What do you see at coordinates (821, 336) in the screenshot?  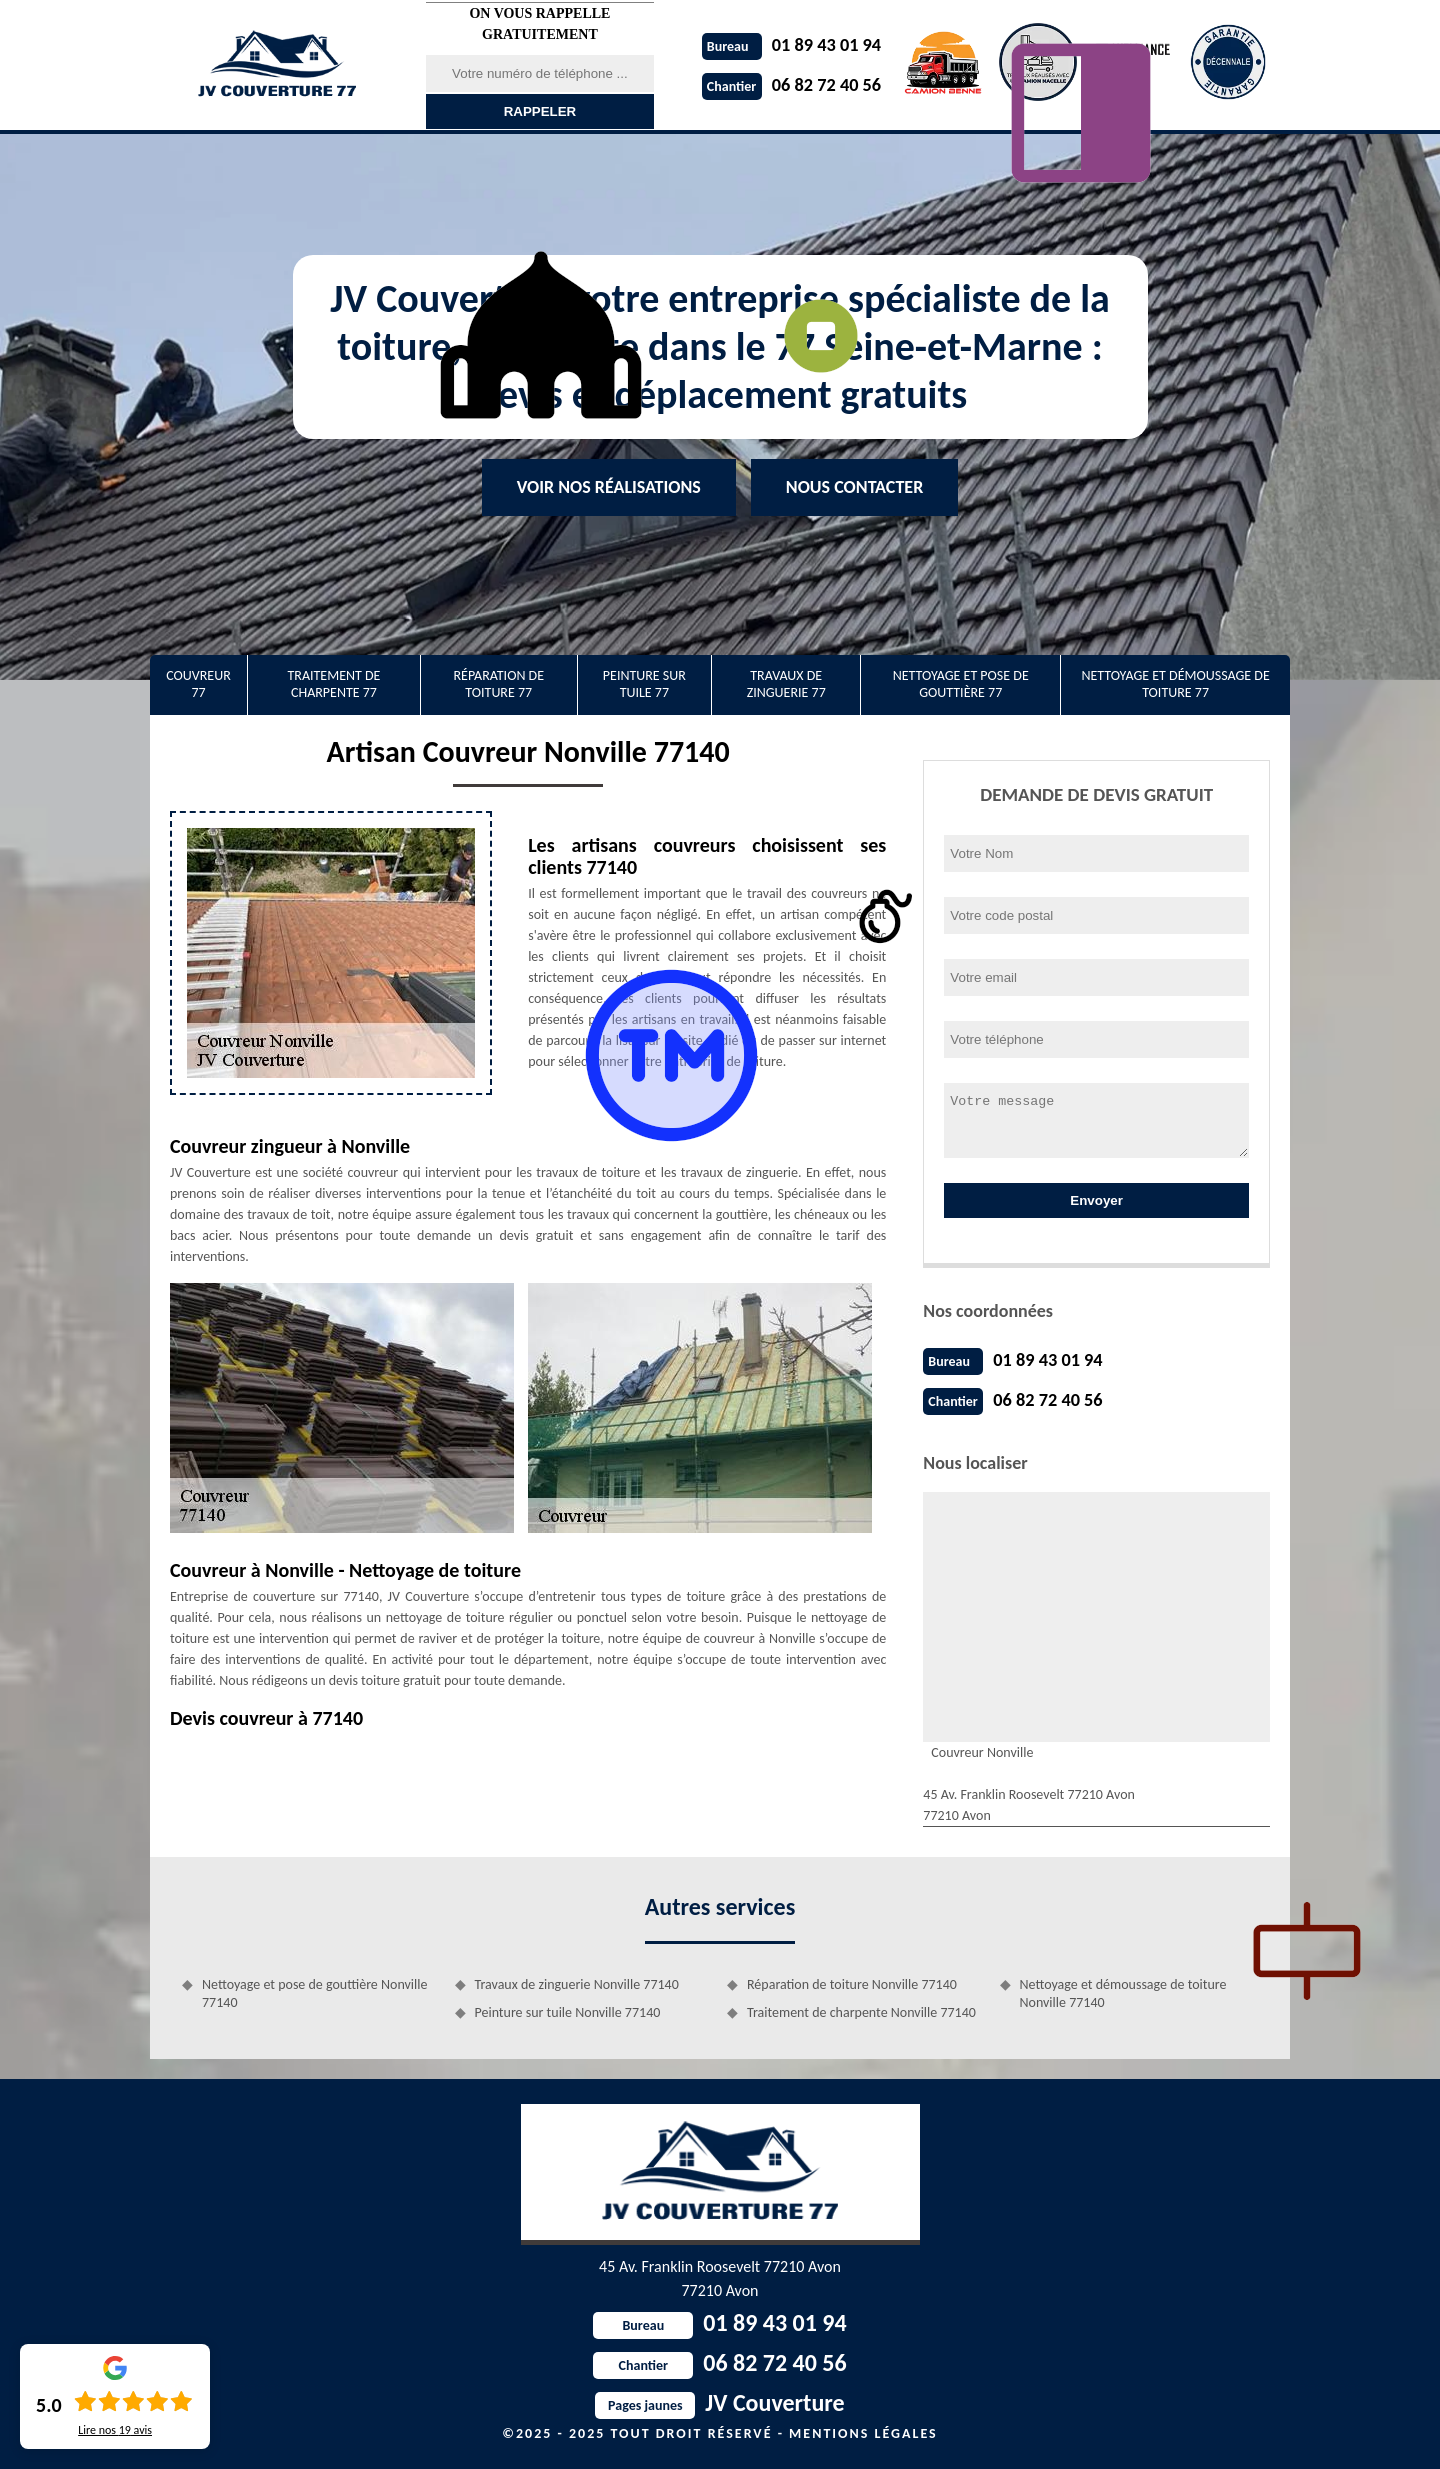 I see `stop media playback` at bounding box center [821, 336].